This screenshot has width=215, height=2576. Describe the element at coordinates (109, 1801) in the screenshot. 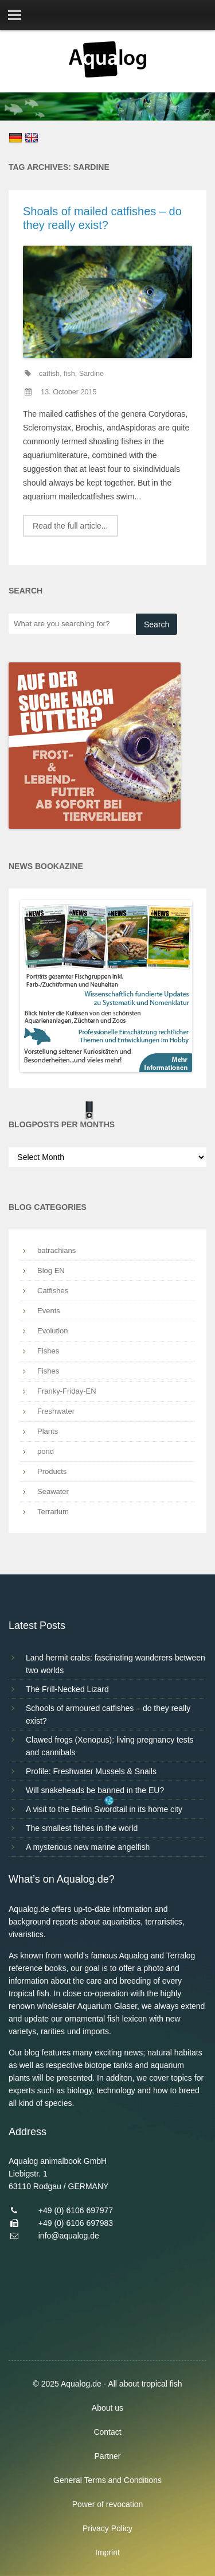

I see `access network settings` at that location.